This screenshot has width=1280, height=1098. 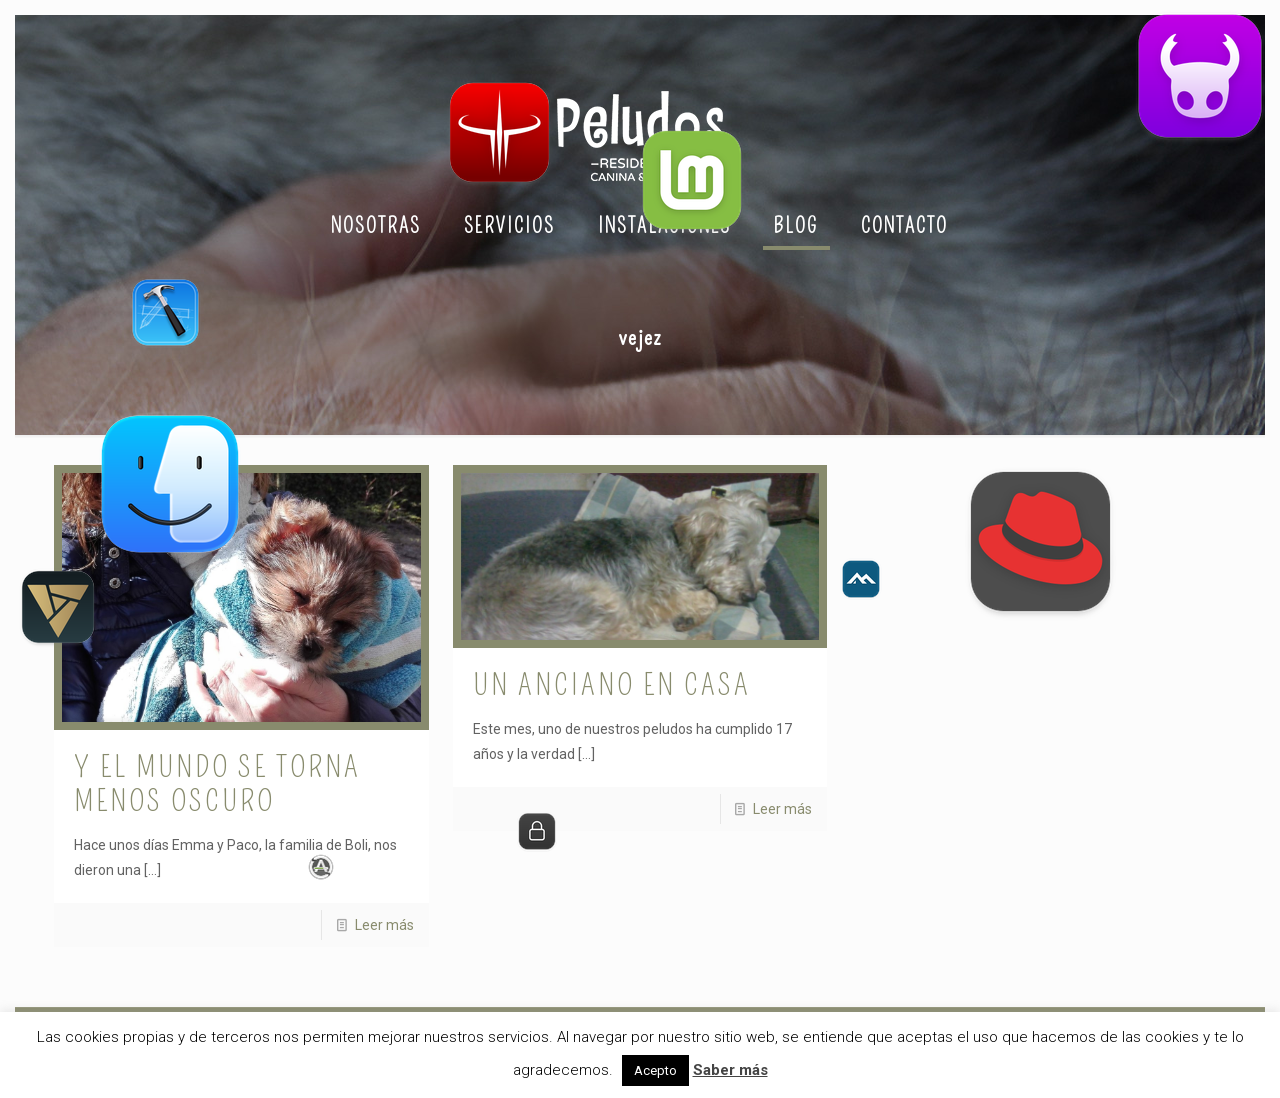 What do you see at coordinates (1040, 541) in the screenshot?
I see `open Red Hat Enterprise Linux application` at bounding box center [1040, 541].